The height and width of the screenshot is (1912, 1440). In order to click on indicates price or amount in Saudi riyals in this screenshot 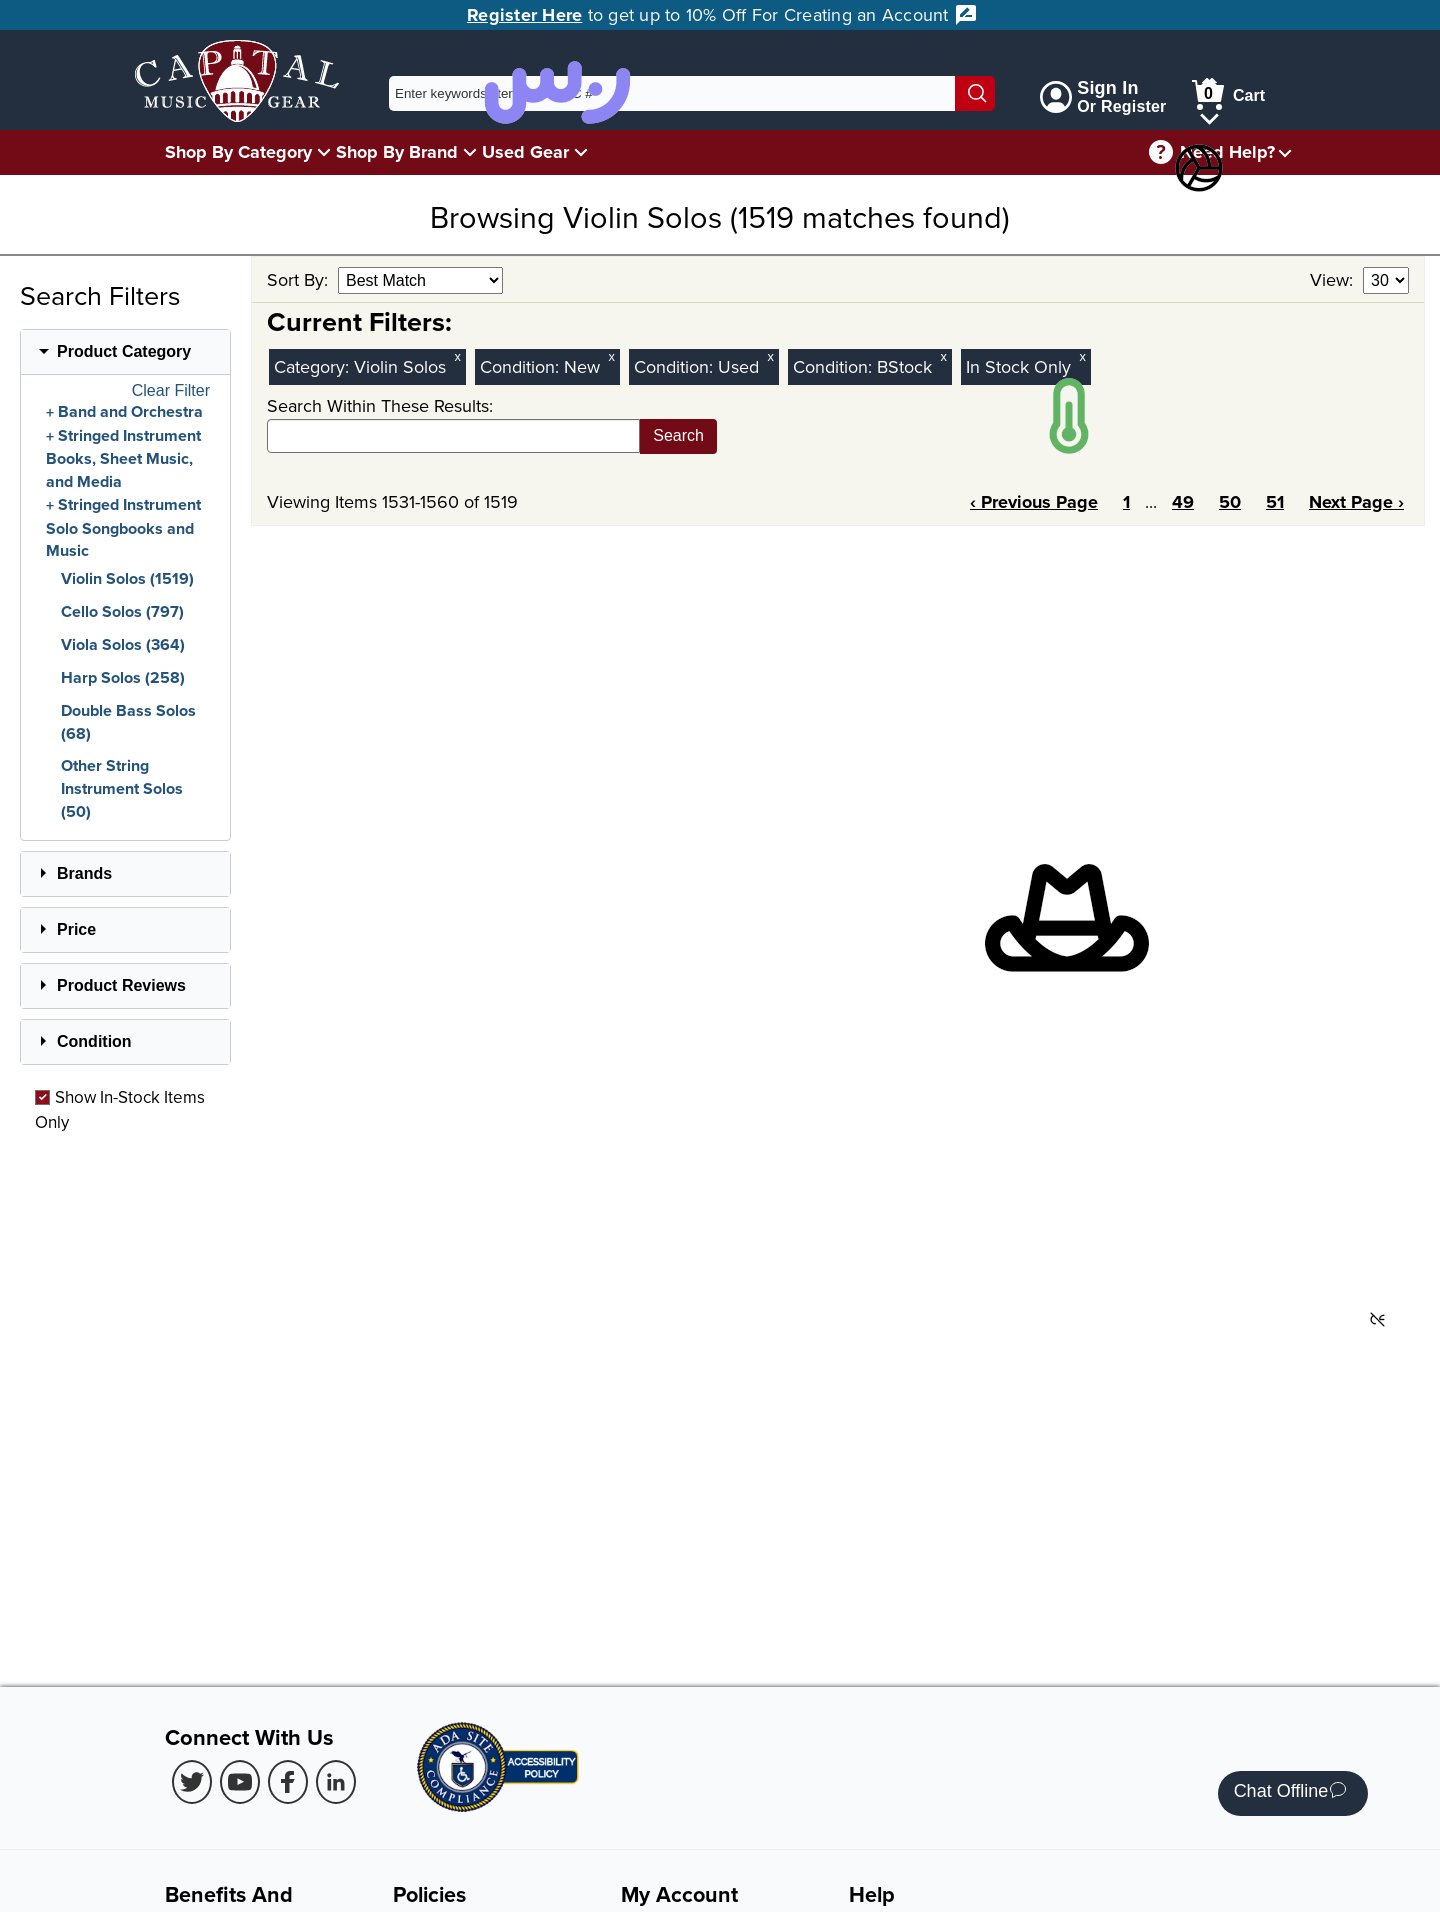, I will do `click(554, 89)`.